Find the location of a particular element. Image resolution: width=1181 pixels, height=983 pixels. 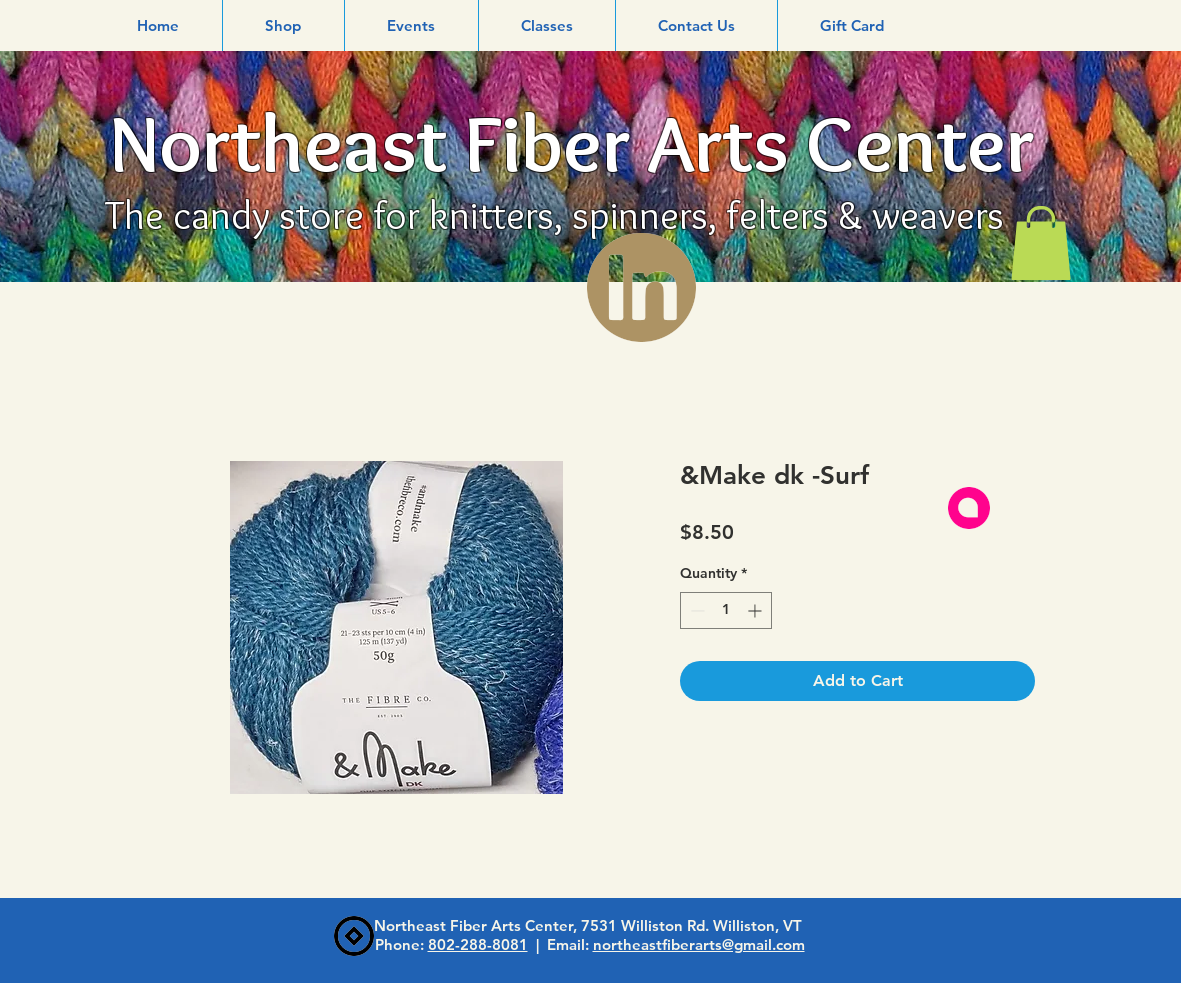

view in-app currency or coin balance is located at coordinates (354, 936).